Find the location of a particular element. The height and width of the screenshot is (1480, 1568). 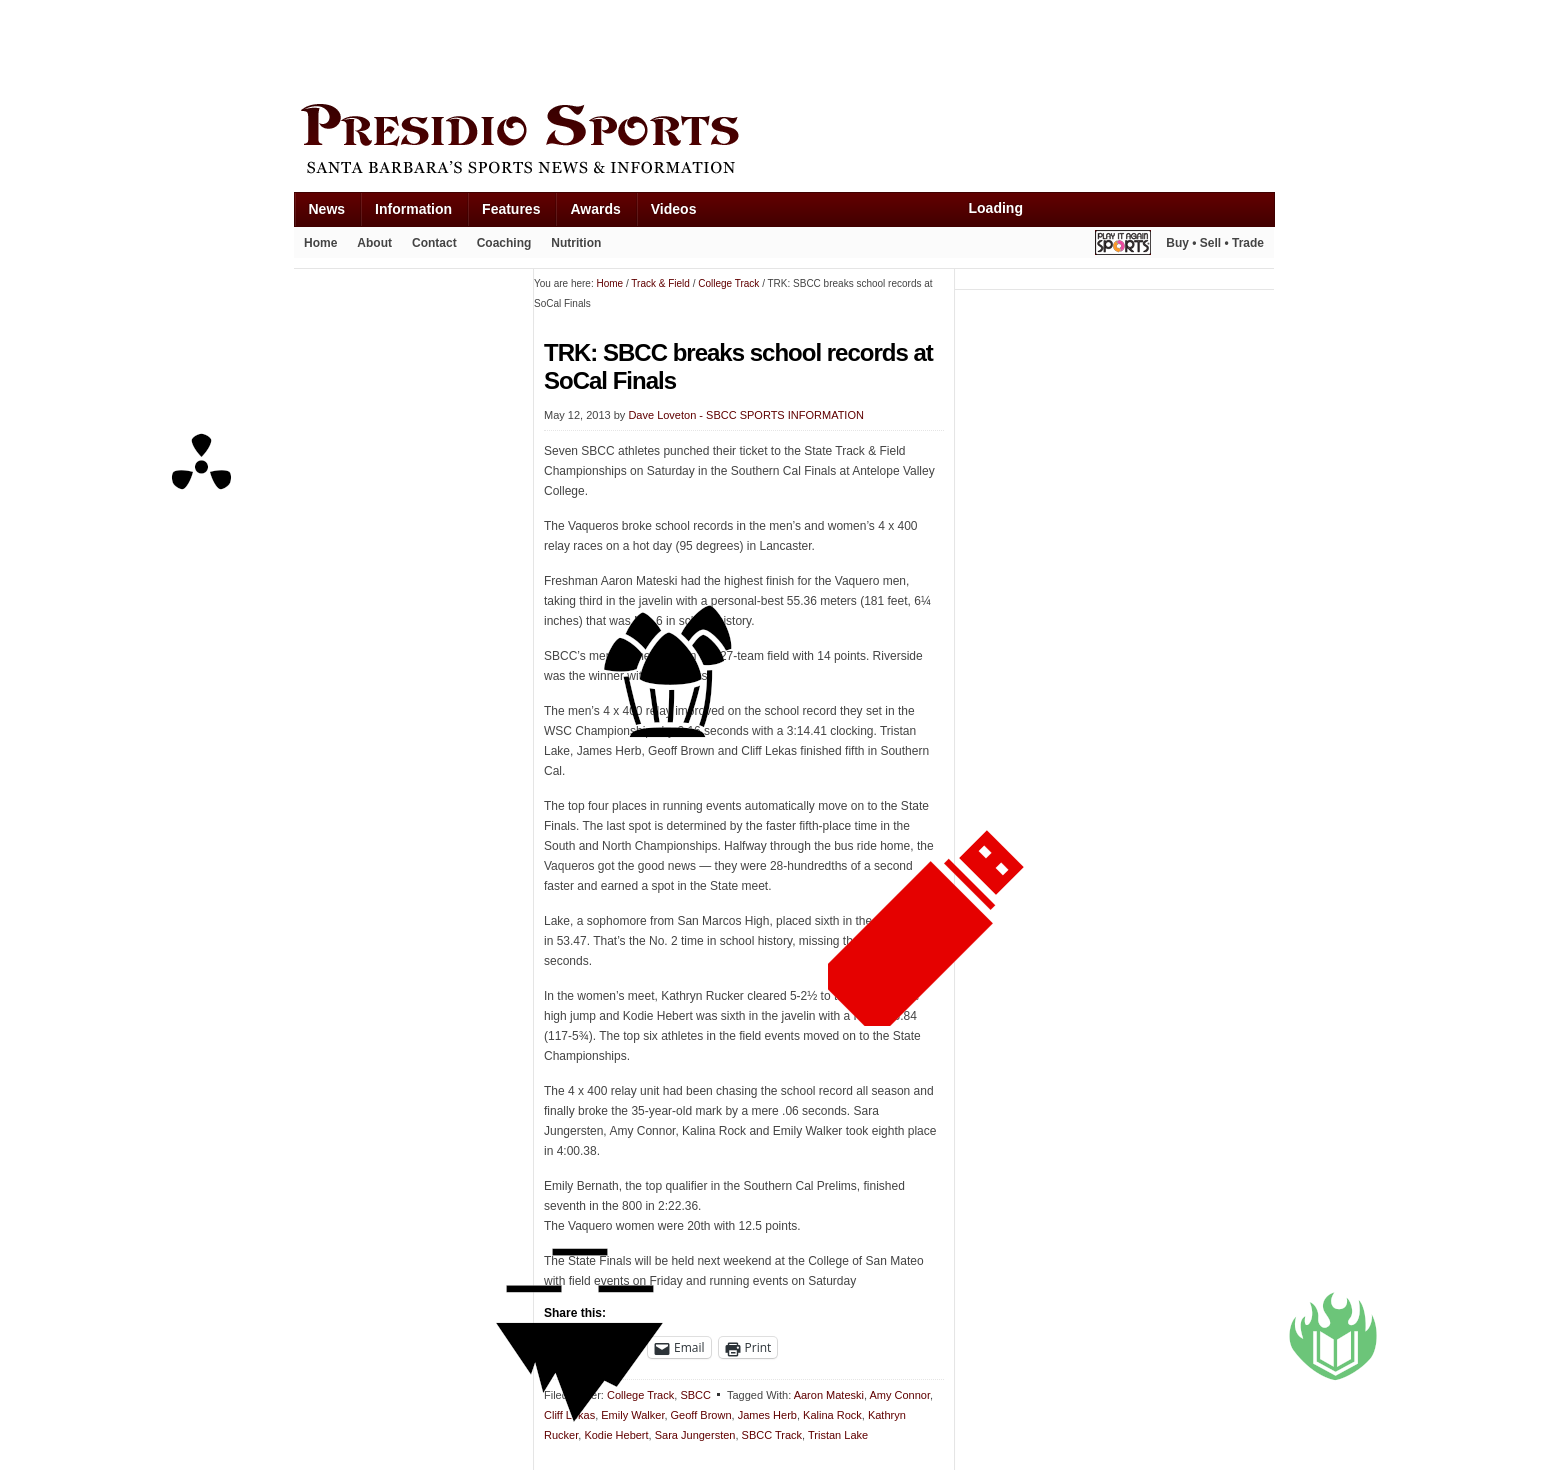

access external storage device is located at coordinates (927, 926).